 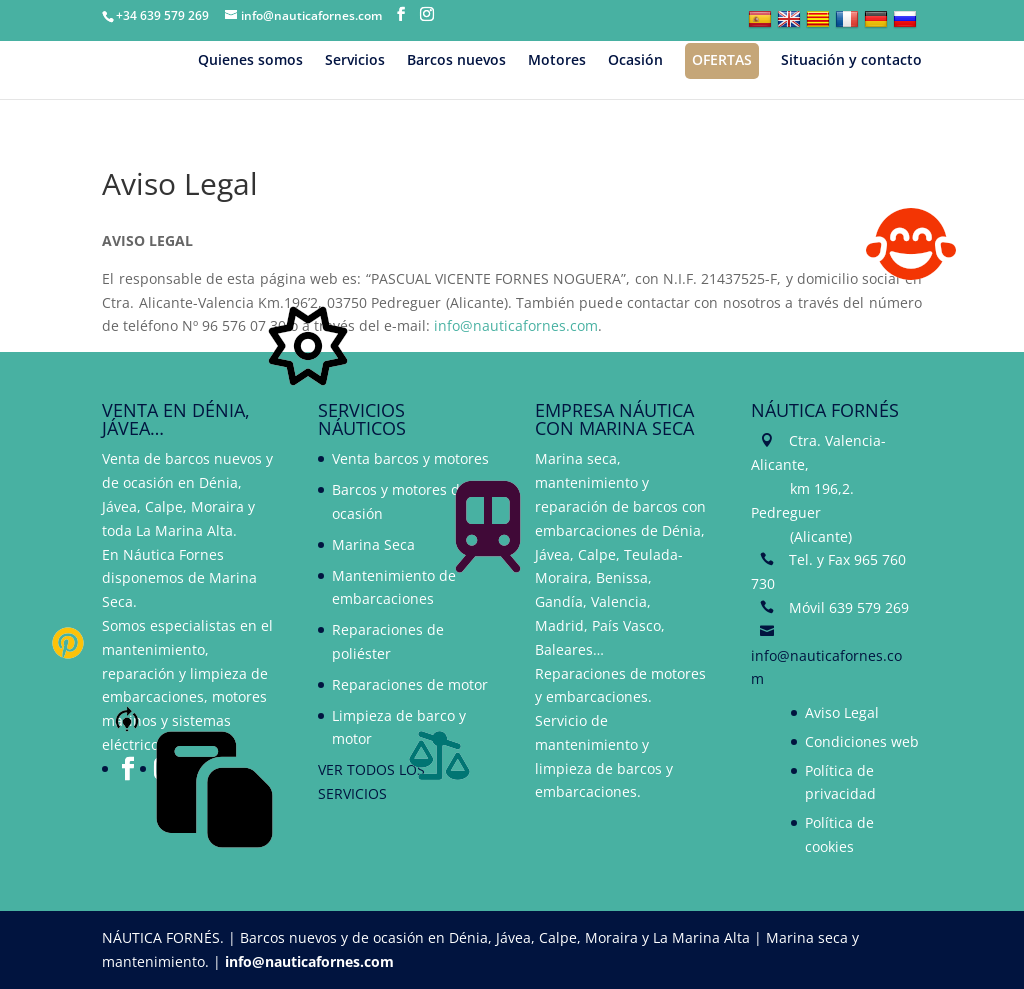 What do you see at coordinates (68, 643) in the screenshot?
I see `open the Pinterest app` at bounding box center [68, 643].